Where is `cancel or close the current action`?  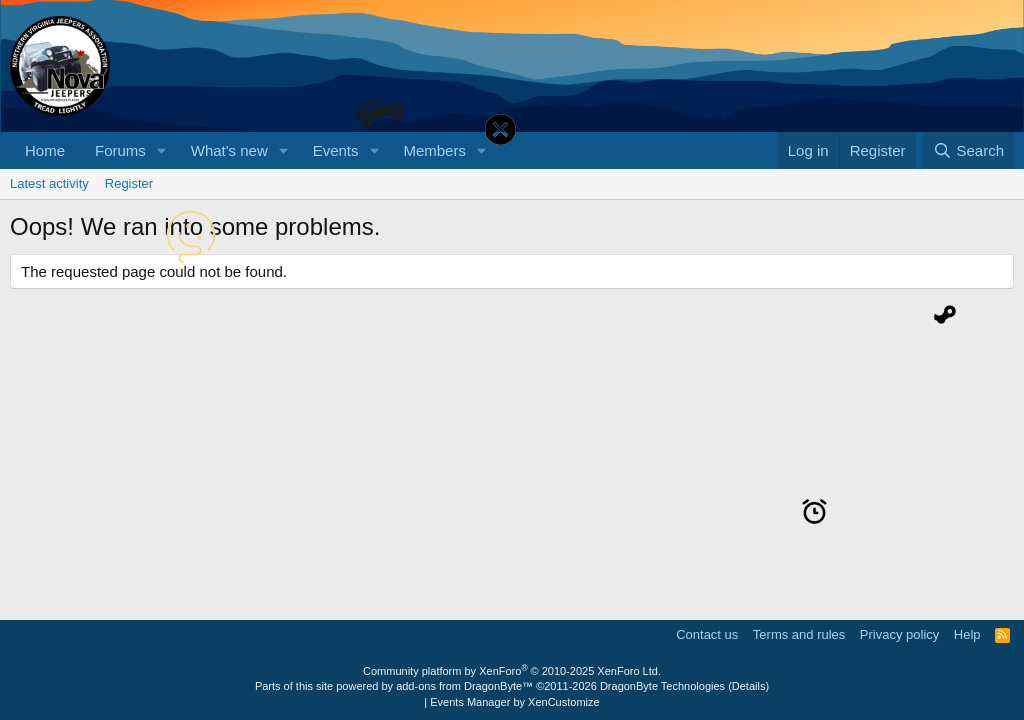 cancel or close the current action is located at coordinates (500, 129).